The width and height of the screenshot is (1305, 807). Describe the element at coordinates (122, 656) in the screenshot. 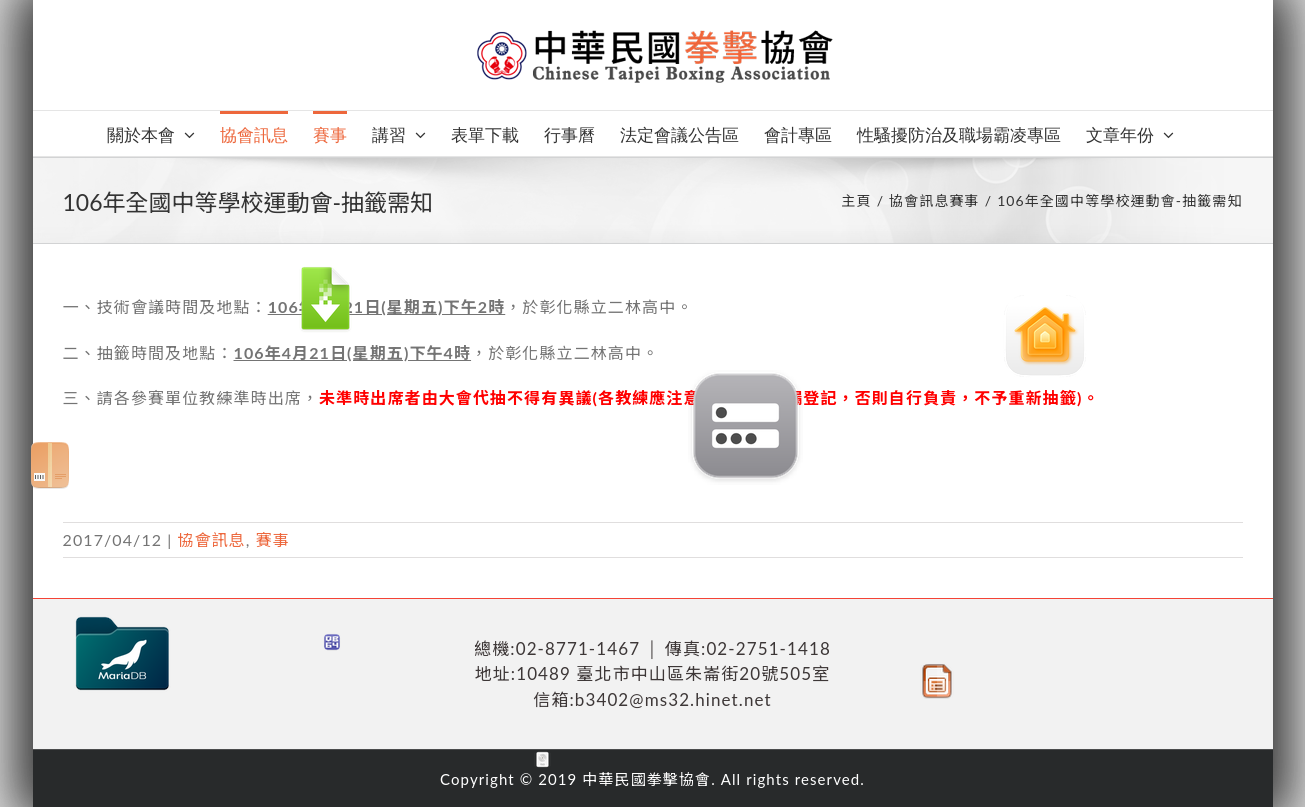

I see `open MariaDB database files folder` at that location.